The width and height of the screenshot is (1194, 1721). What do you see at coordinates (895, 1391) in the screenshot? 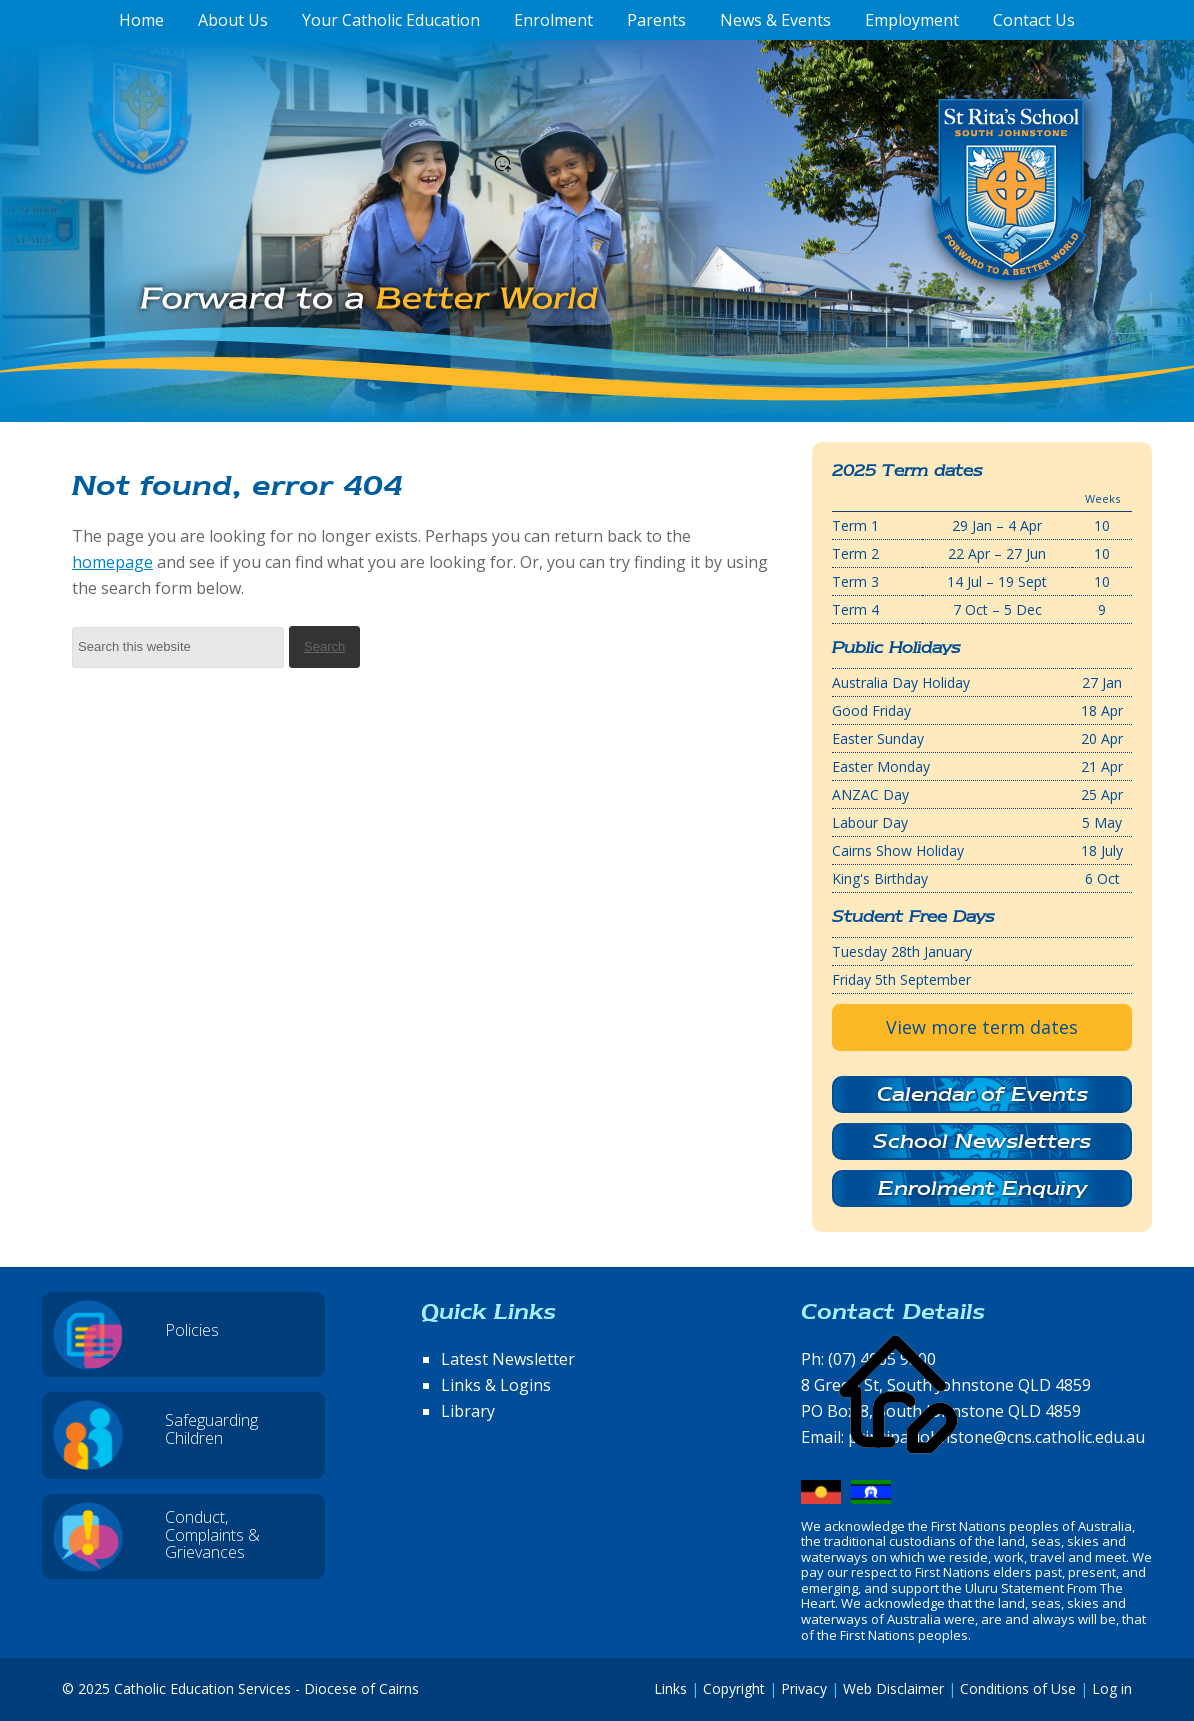
I see `edit home address or location` at bounding box center [895, 1391].